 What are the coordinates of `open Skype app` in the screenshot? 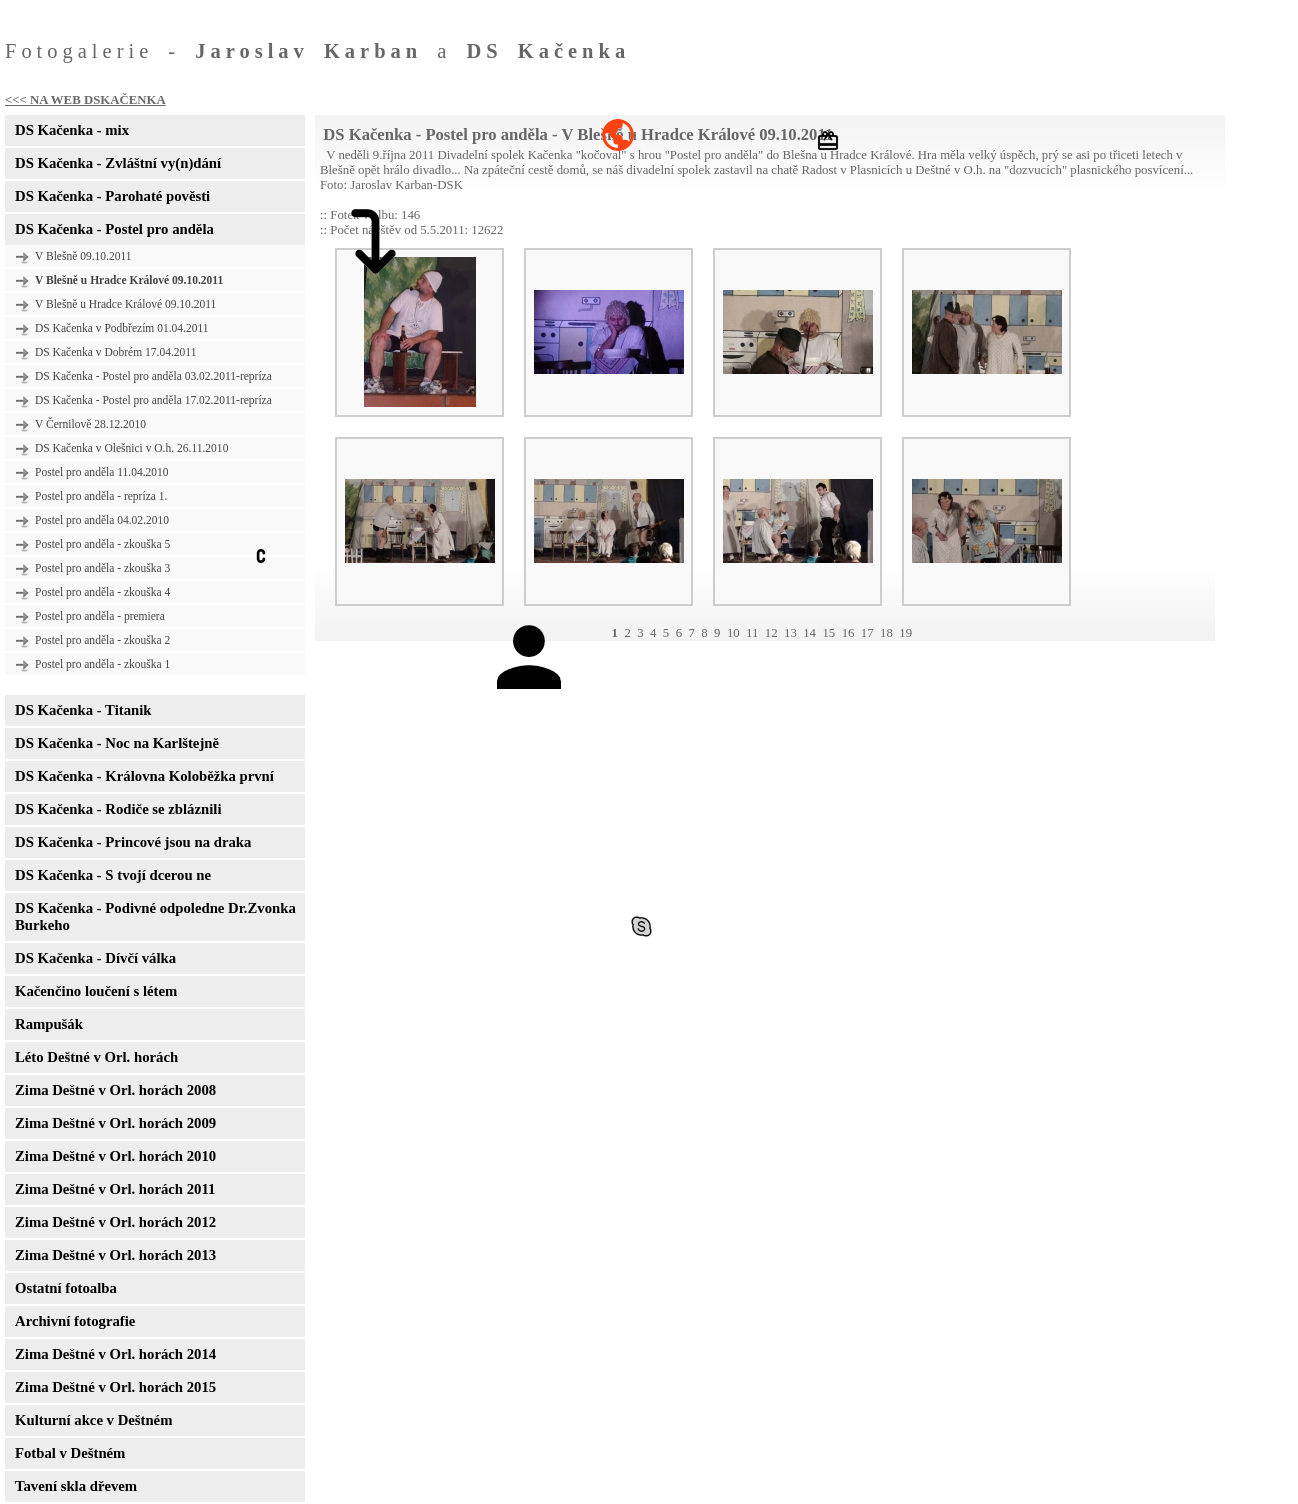 It's located at (641, 926).